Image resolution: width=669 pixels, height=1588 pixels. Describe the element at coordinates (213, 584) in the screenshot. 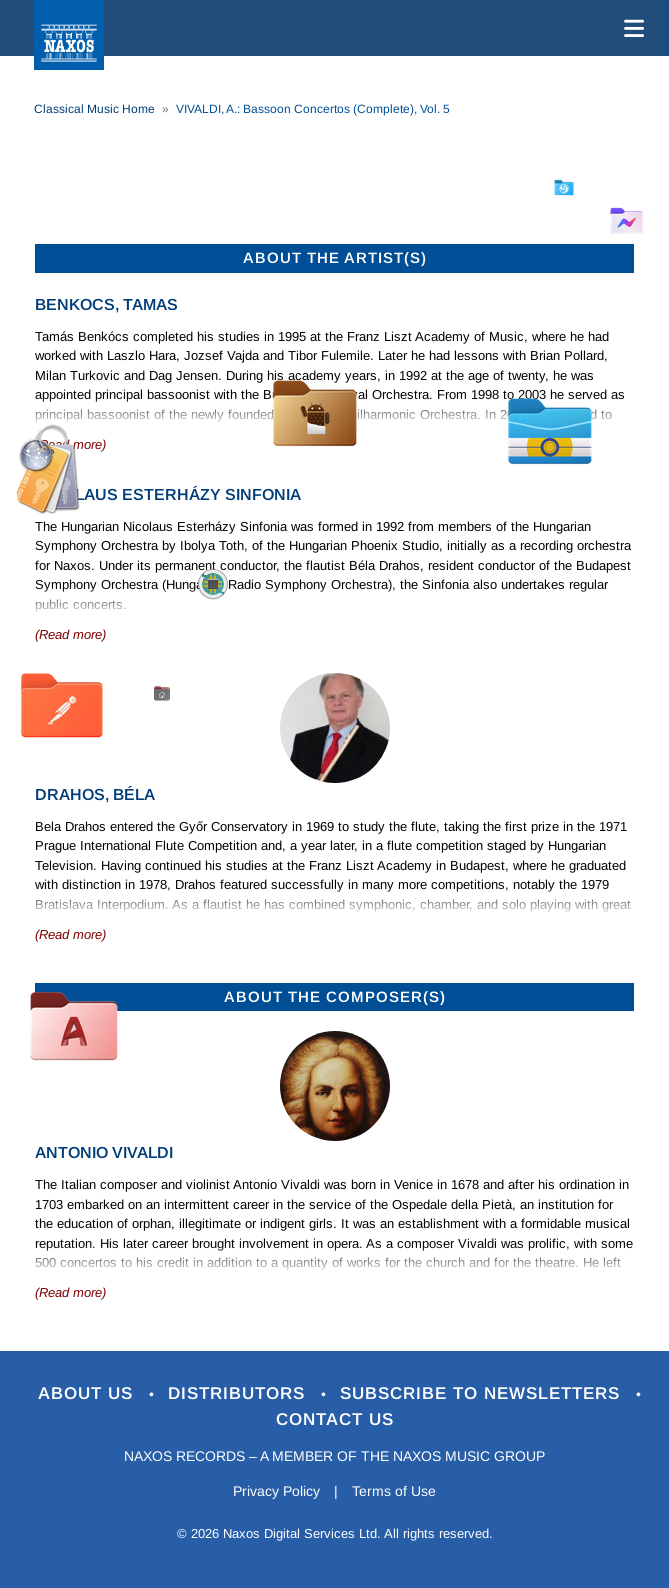

I see `access hardware driver settings` at that location.